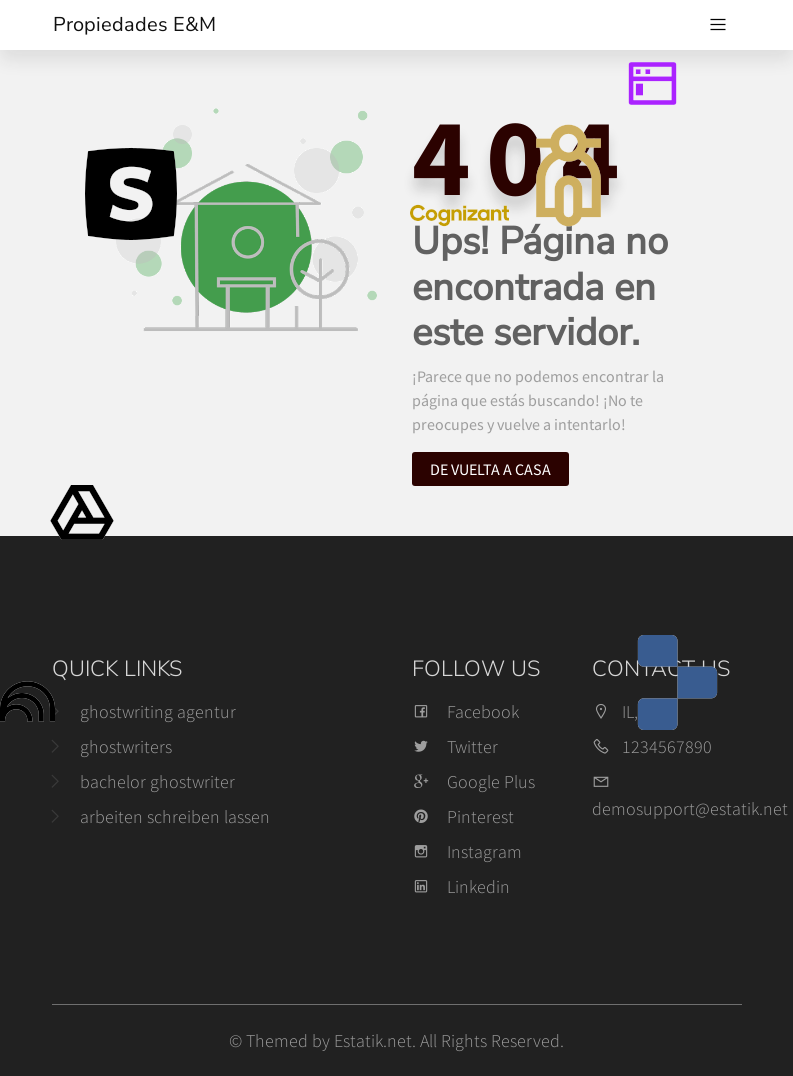 This screenshot has height=1076, width=793. I want to click on open the Sellfy e-commerce platform, so click(131, 194).